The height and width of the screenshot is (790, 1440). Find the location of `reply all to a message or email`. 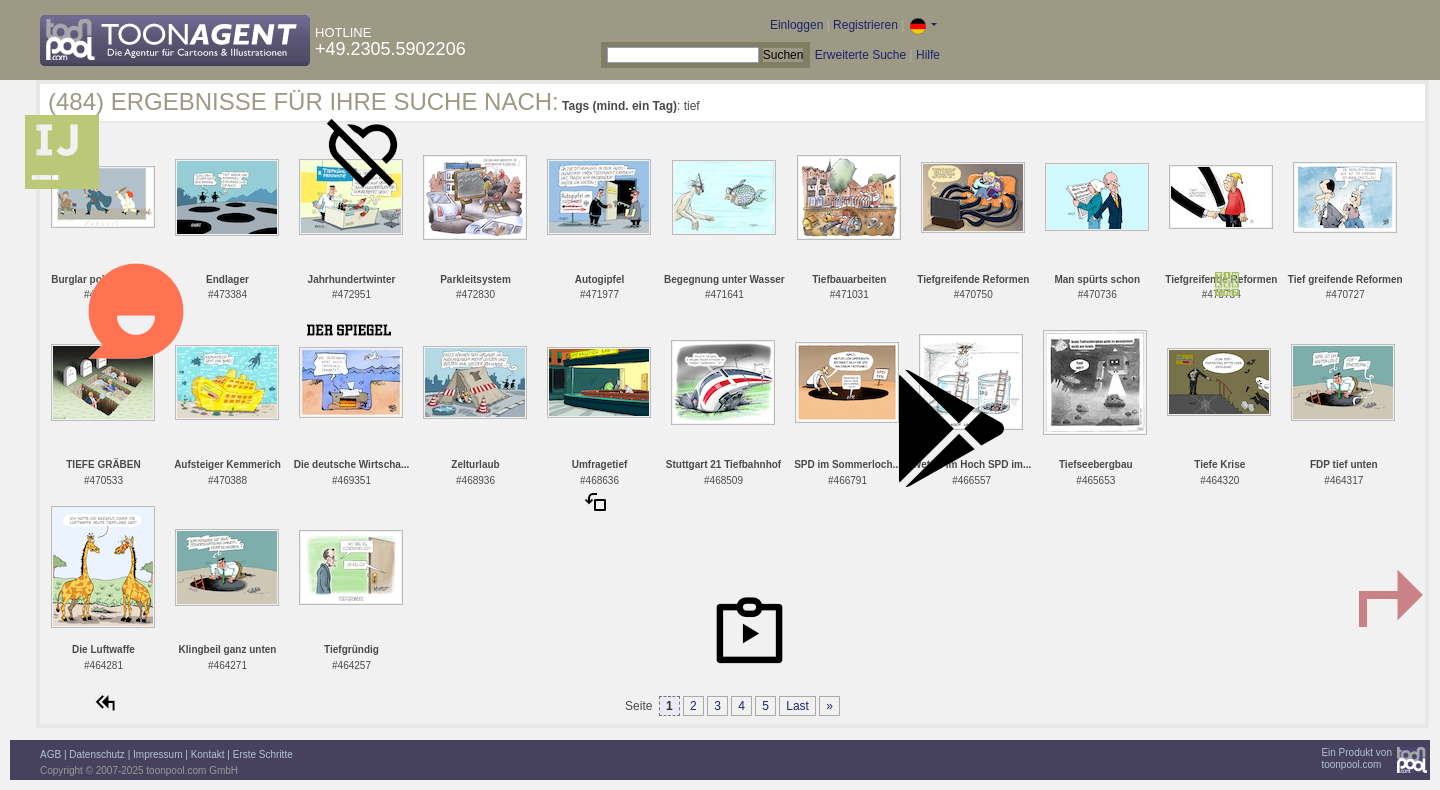

reply all to a message or email is located at coordinates (106, 703).